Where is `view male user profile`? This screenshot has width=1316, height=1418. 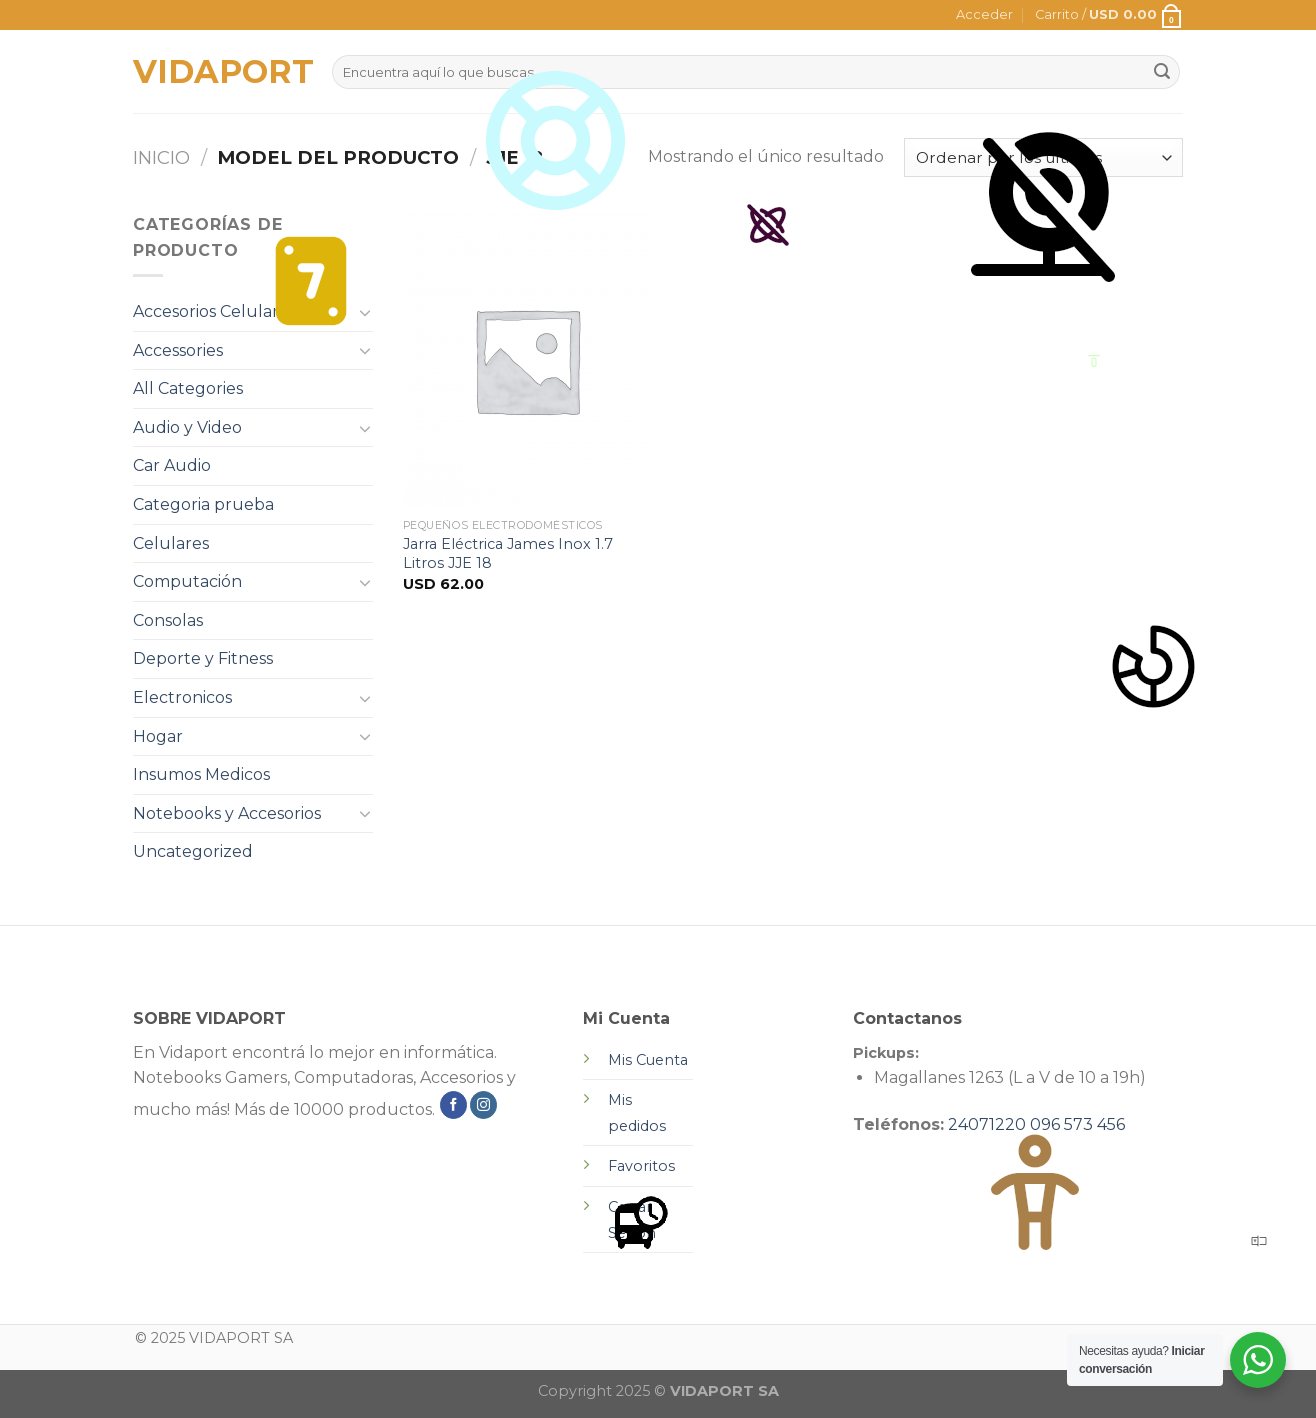 view male user profile is located at coordinates (1035, 1195).